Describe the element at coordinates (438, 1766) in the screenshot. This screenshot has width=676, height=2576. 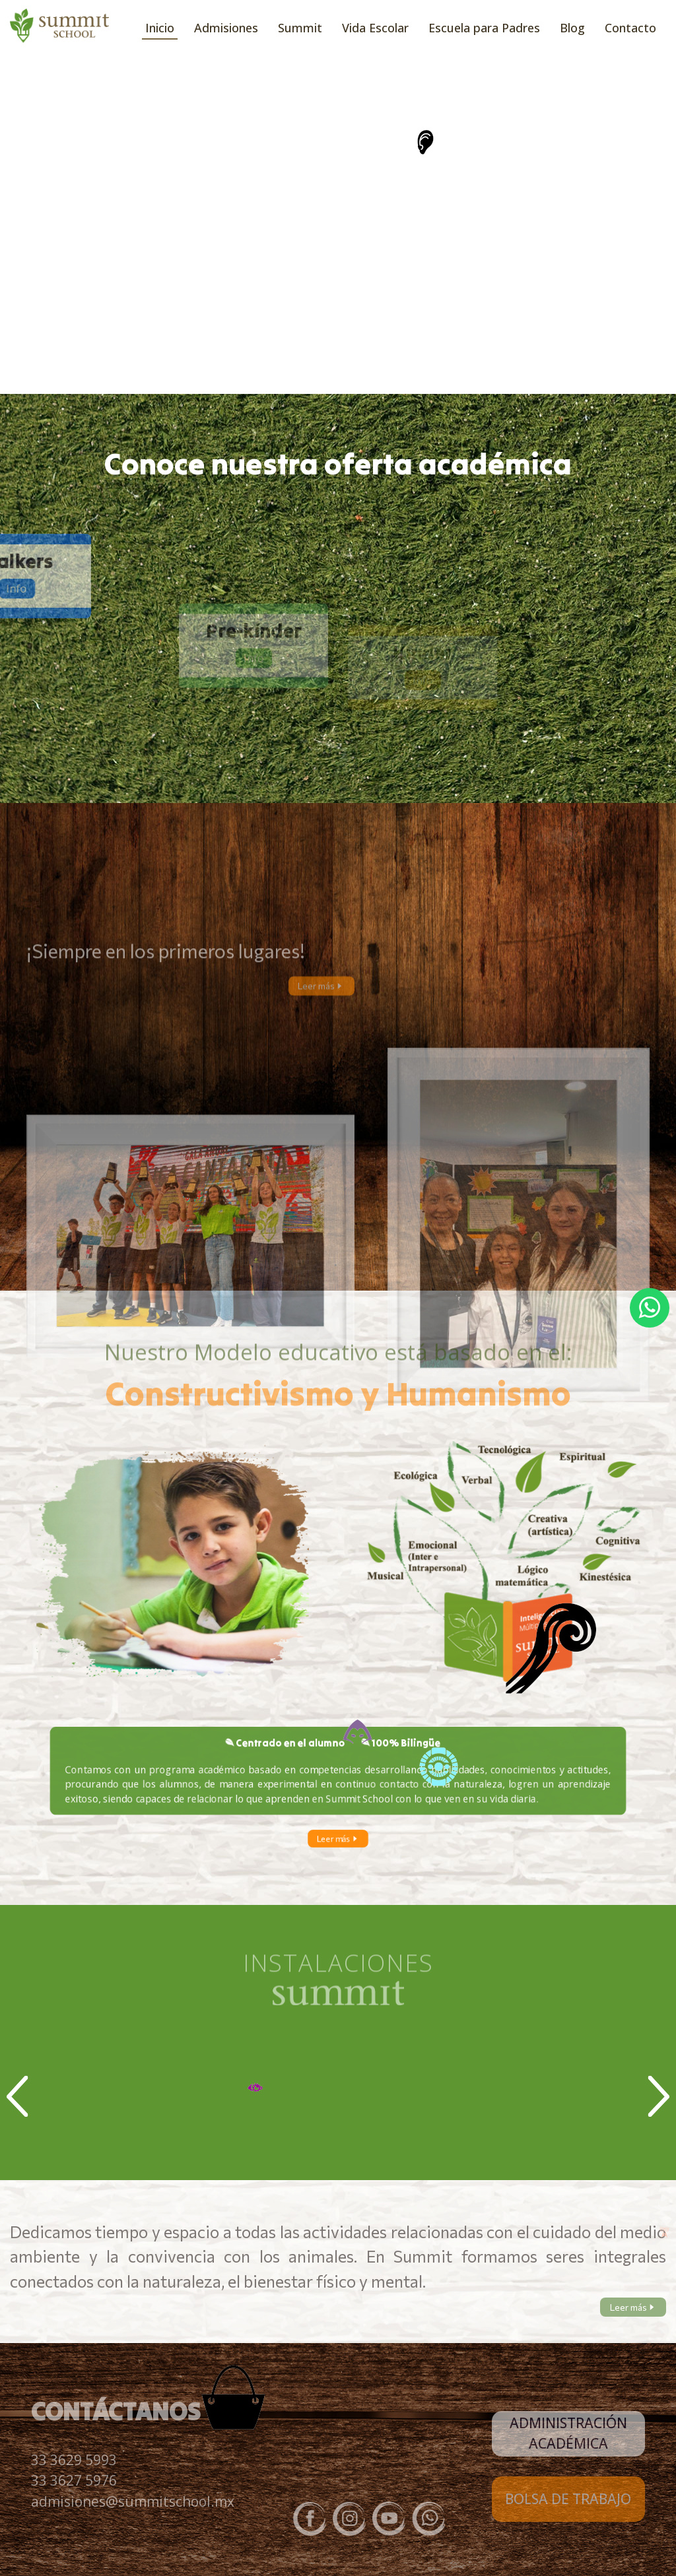
I see `a mechanical gear or cog settings icon` at that location.